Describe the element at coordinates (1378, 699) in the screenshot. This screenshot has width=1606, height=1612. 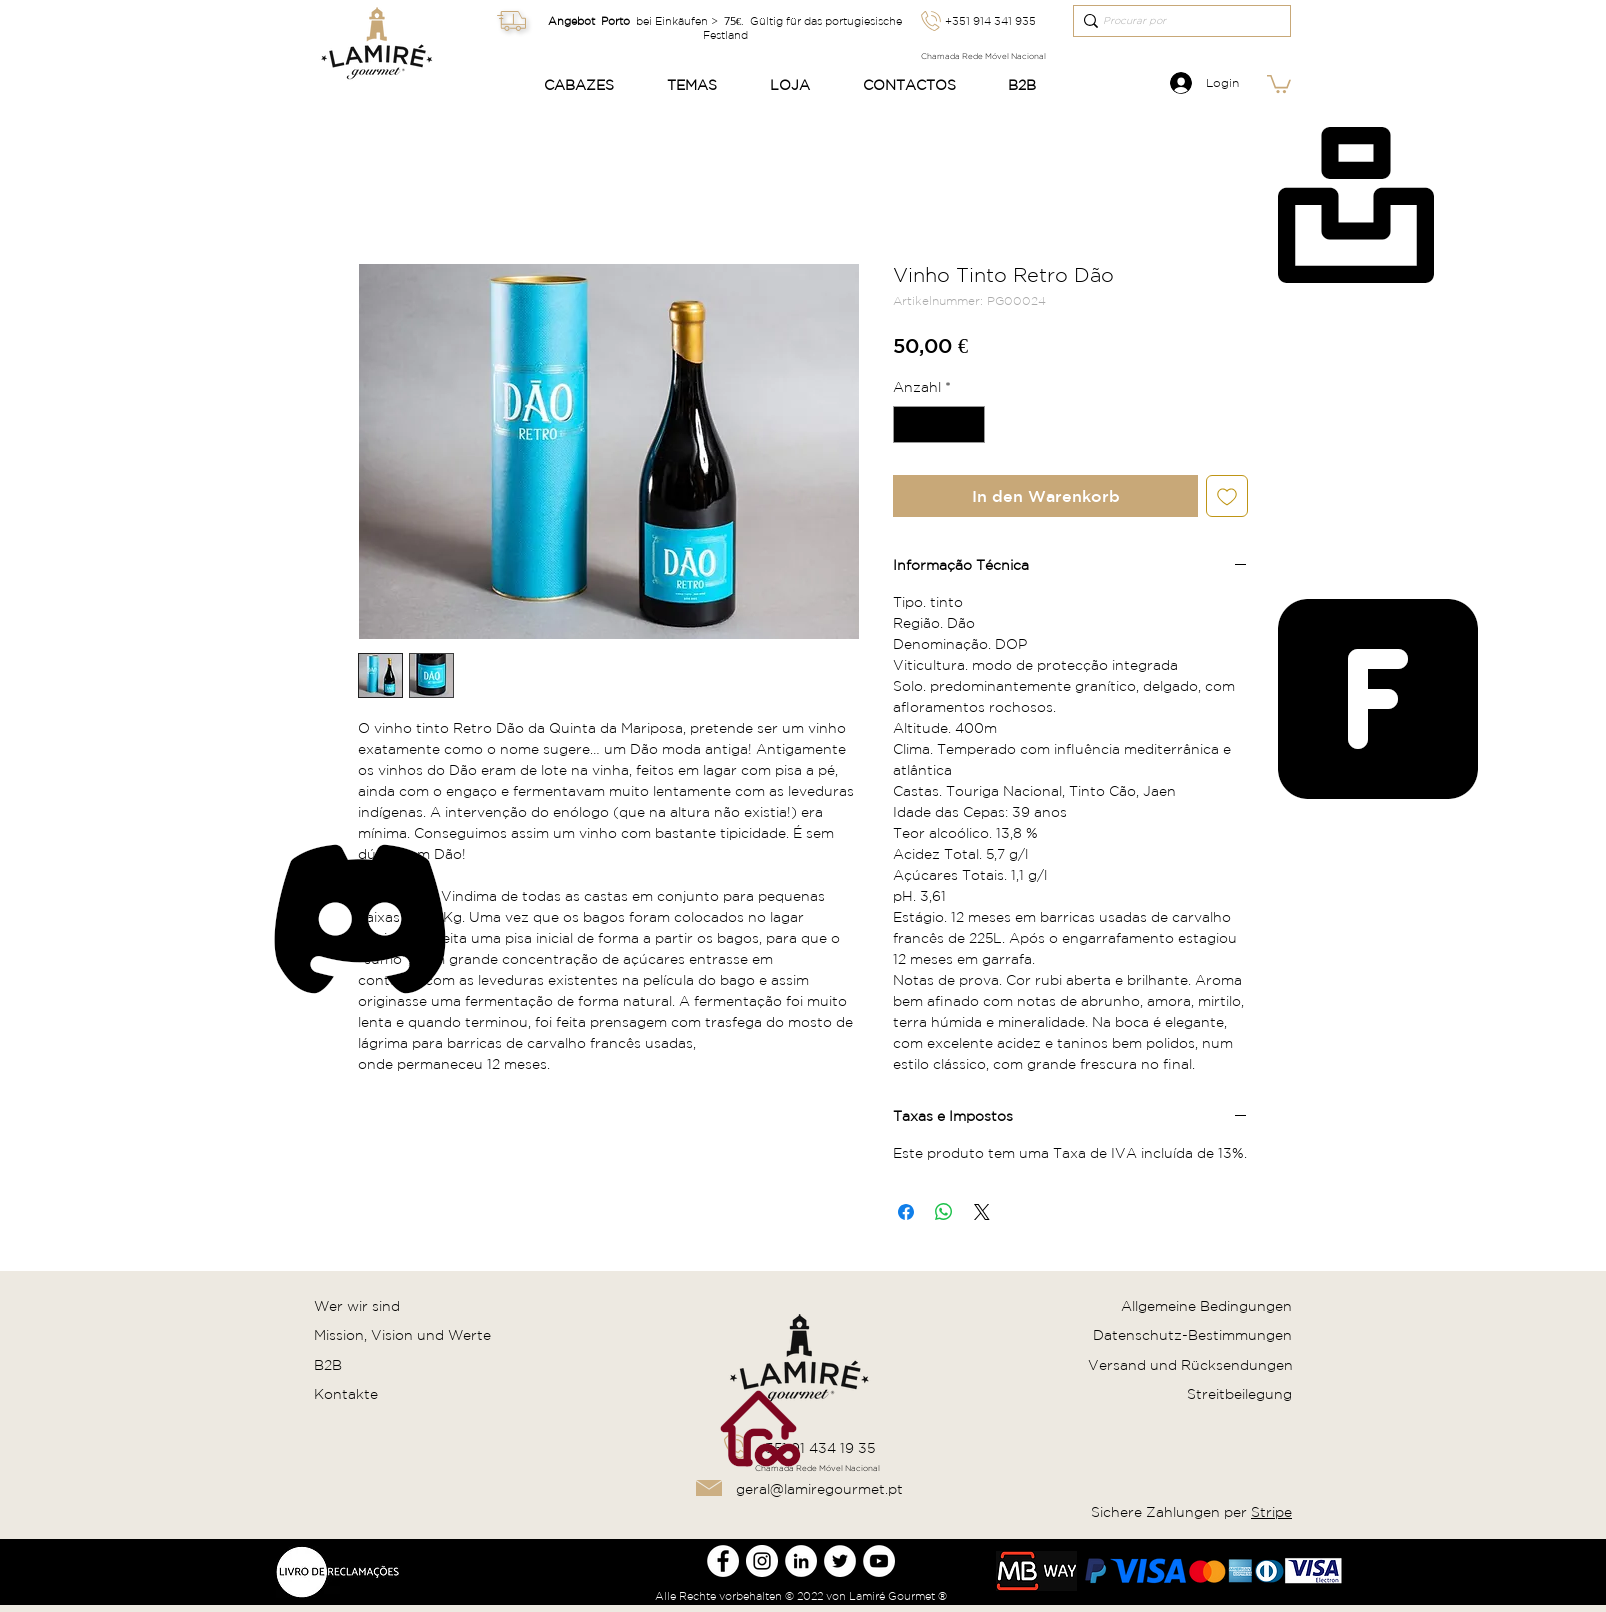
I see `facebook app or social media shortcut` at that location.